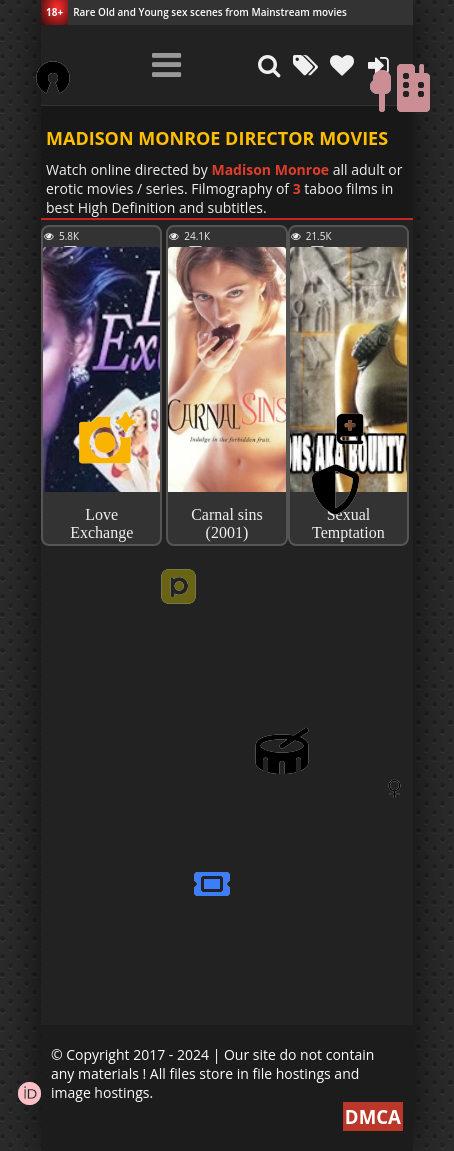  I want to click on indicates open-source software or project, so click(53, 78).